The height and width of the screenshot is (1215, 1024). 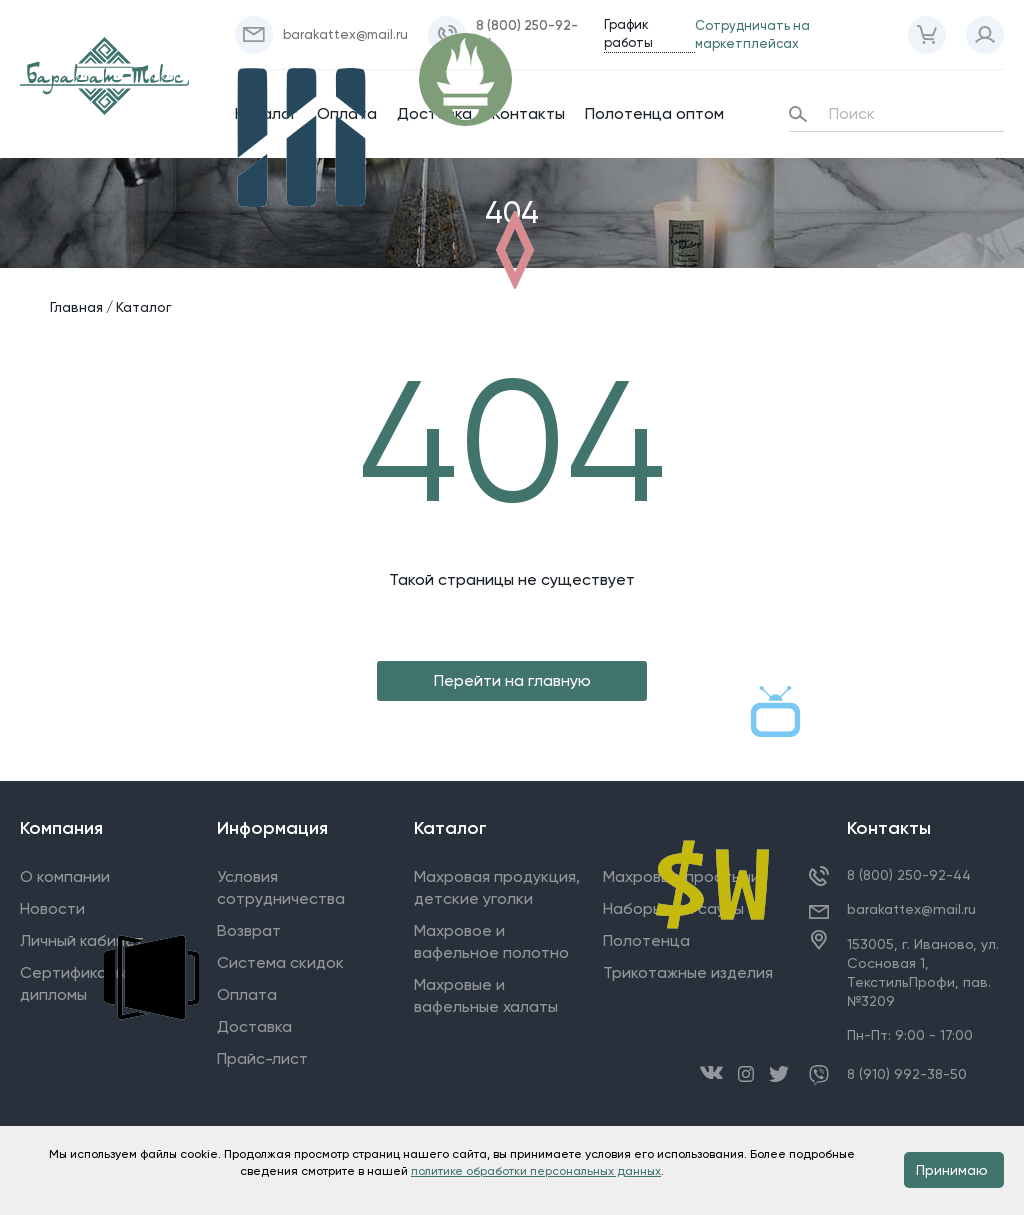 I want to click on prometheus monitoring system logo, so click(x=465, y=79).